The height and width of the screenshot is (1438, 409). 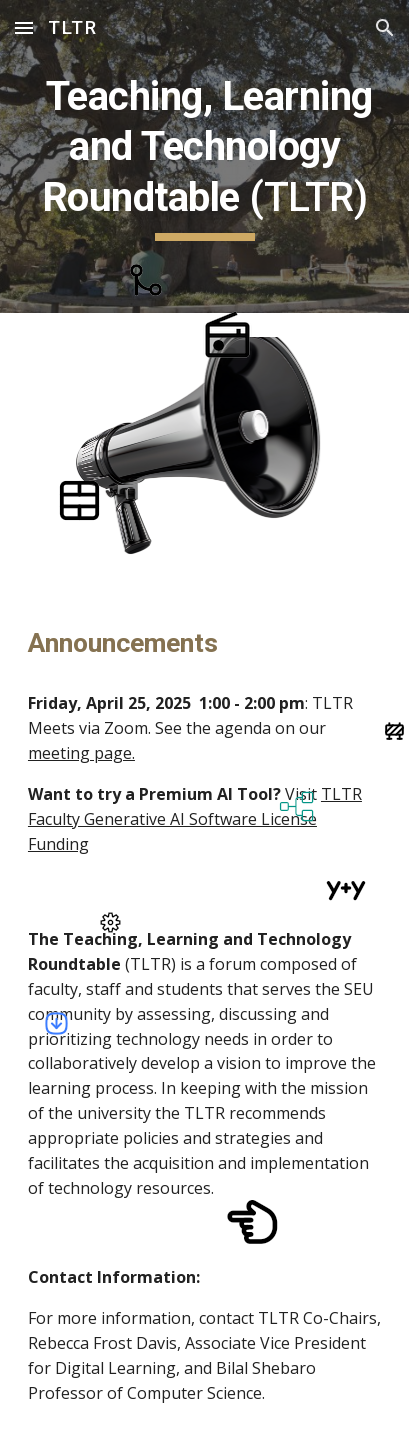 What do you see at coordinates (253, 1222) in the screenshot?
I see `navigate to previous item or section` at bounding box center [253, 1222].